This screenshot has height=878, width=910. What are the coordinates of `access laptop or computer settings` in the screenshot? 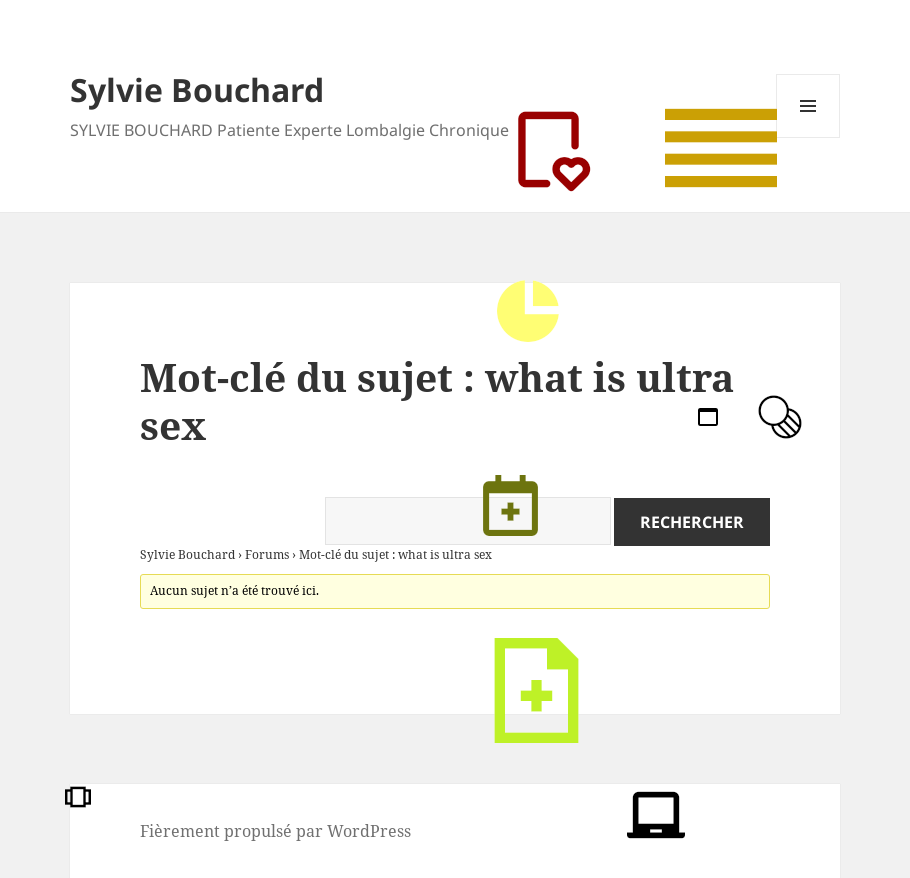 It's located at (656, 815).